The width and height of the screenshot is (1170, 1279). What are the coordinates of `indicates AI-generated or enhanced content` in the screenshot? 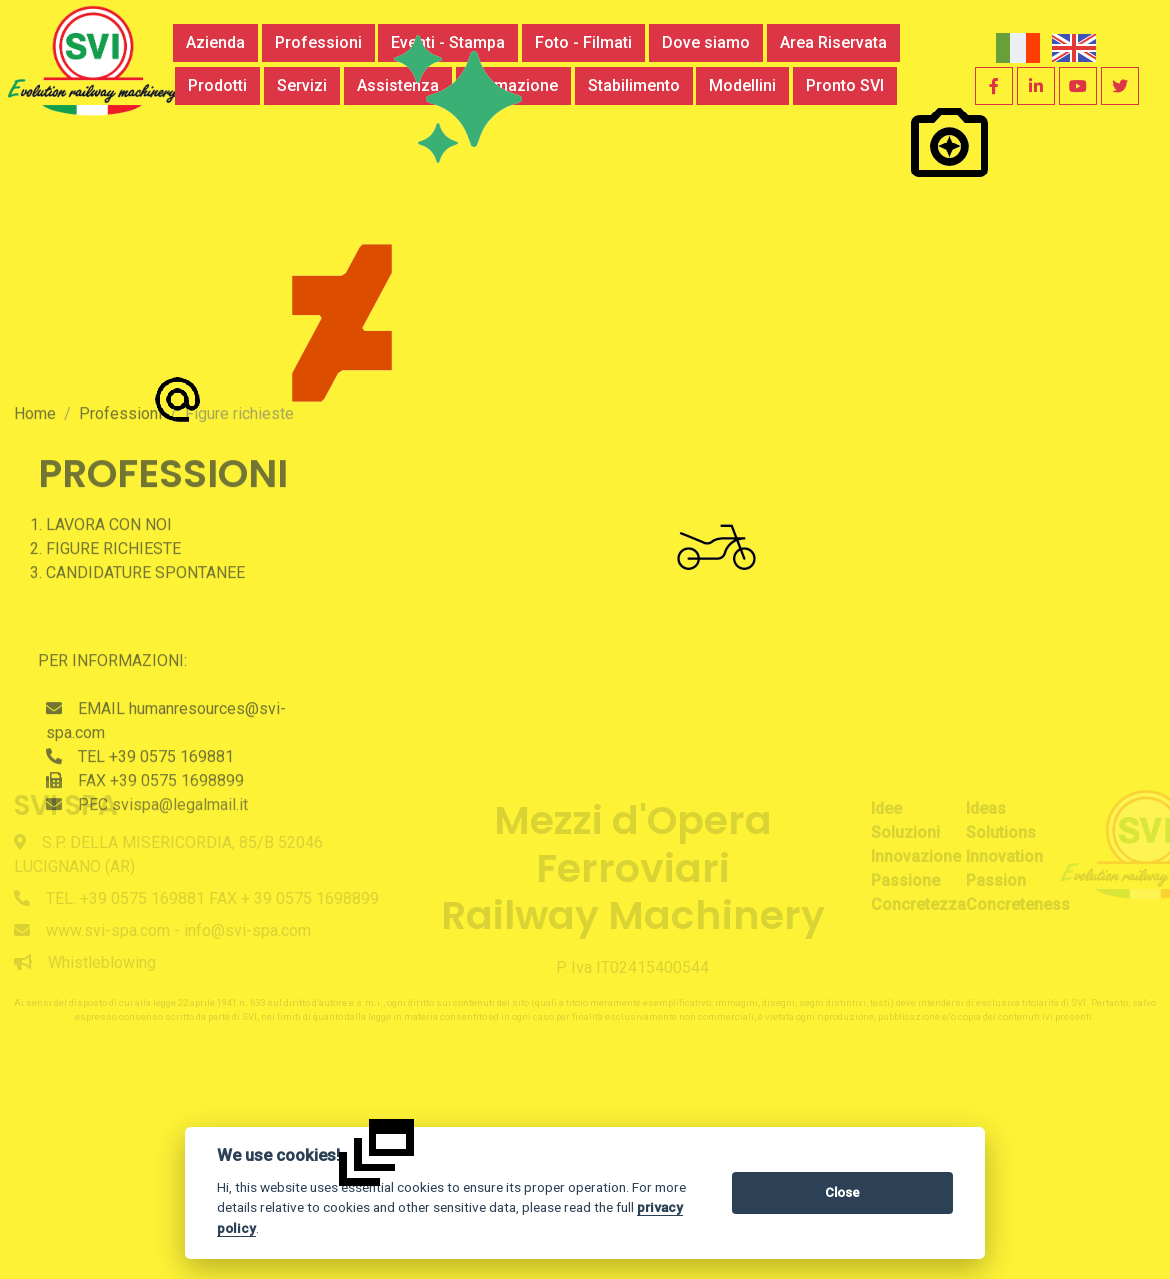 It's located at (458, 99).